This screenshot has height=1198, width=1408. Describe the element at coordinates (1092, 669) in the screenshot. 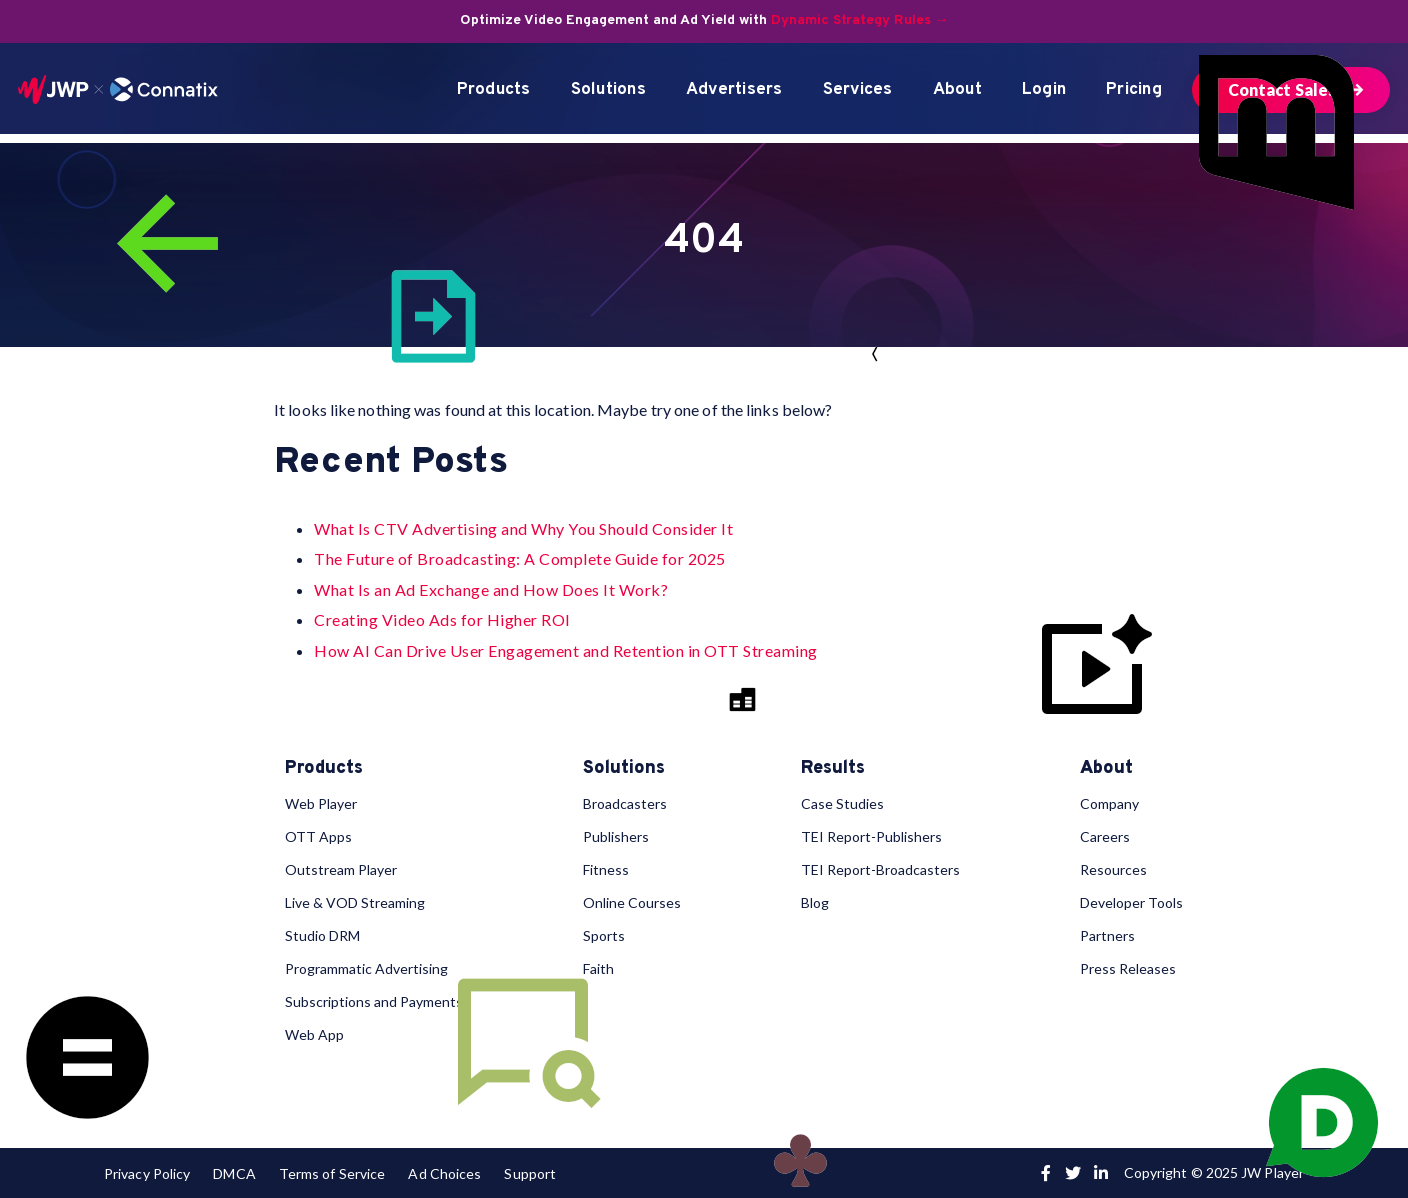

I see `access AI-powered video generation tools` at that location.